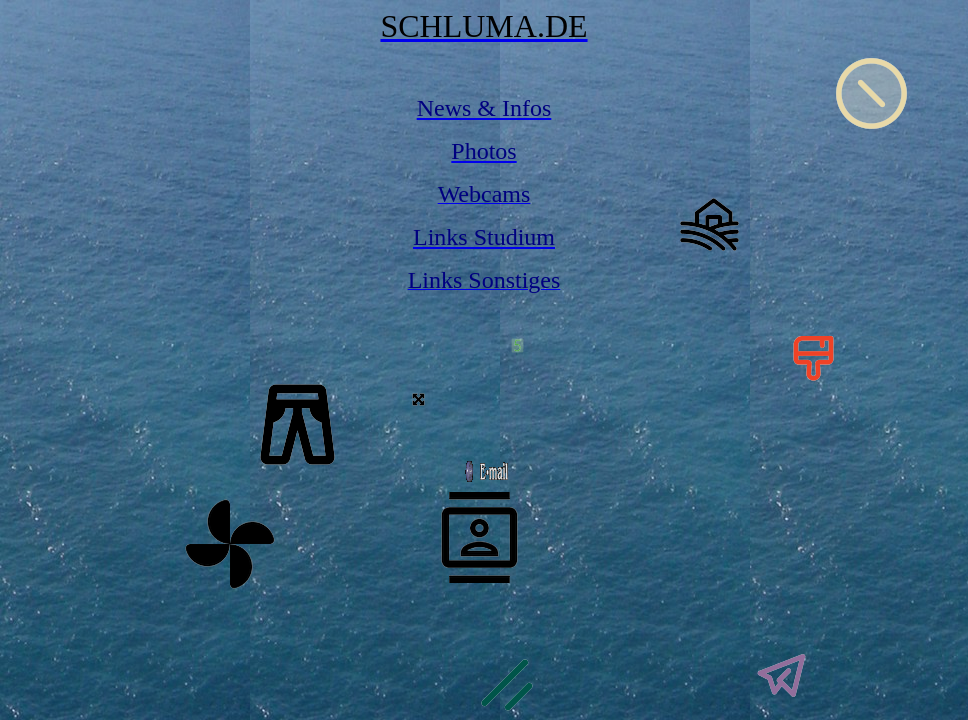  What do you see at coordinates (508, 686) in the screenshot?
I see `indicates loading or processing status` at bounding box center [508, 686].